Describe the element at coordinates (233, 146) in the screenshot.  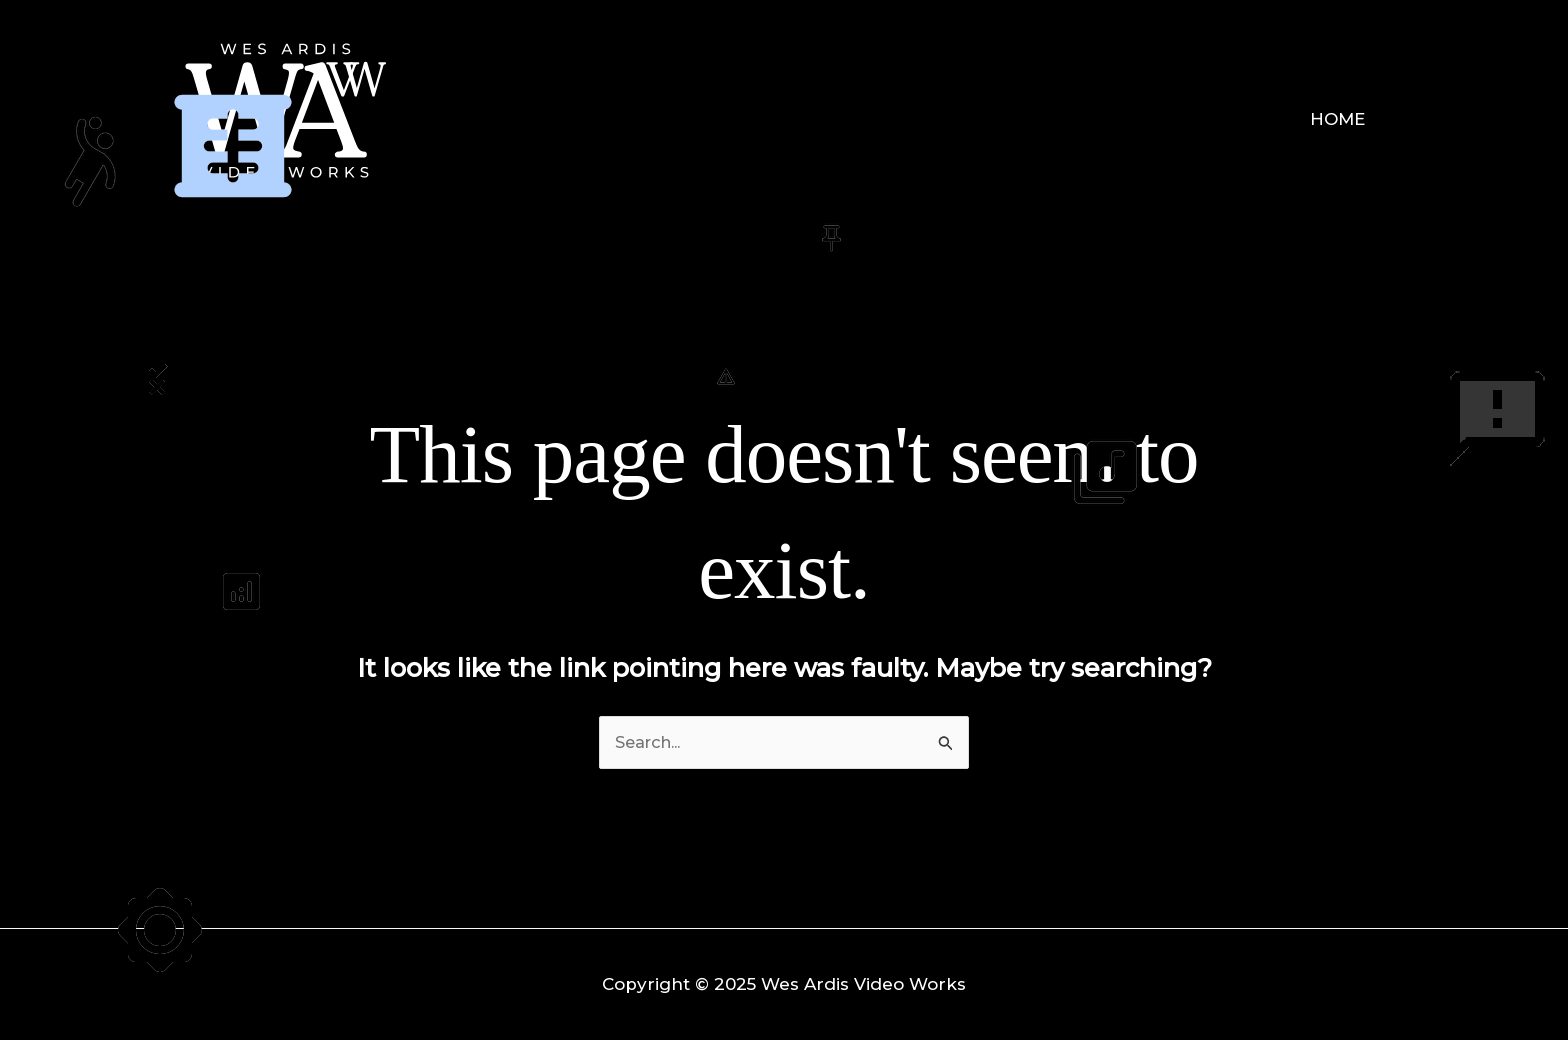
I see `view x-ray or medical imaging results` at that location.